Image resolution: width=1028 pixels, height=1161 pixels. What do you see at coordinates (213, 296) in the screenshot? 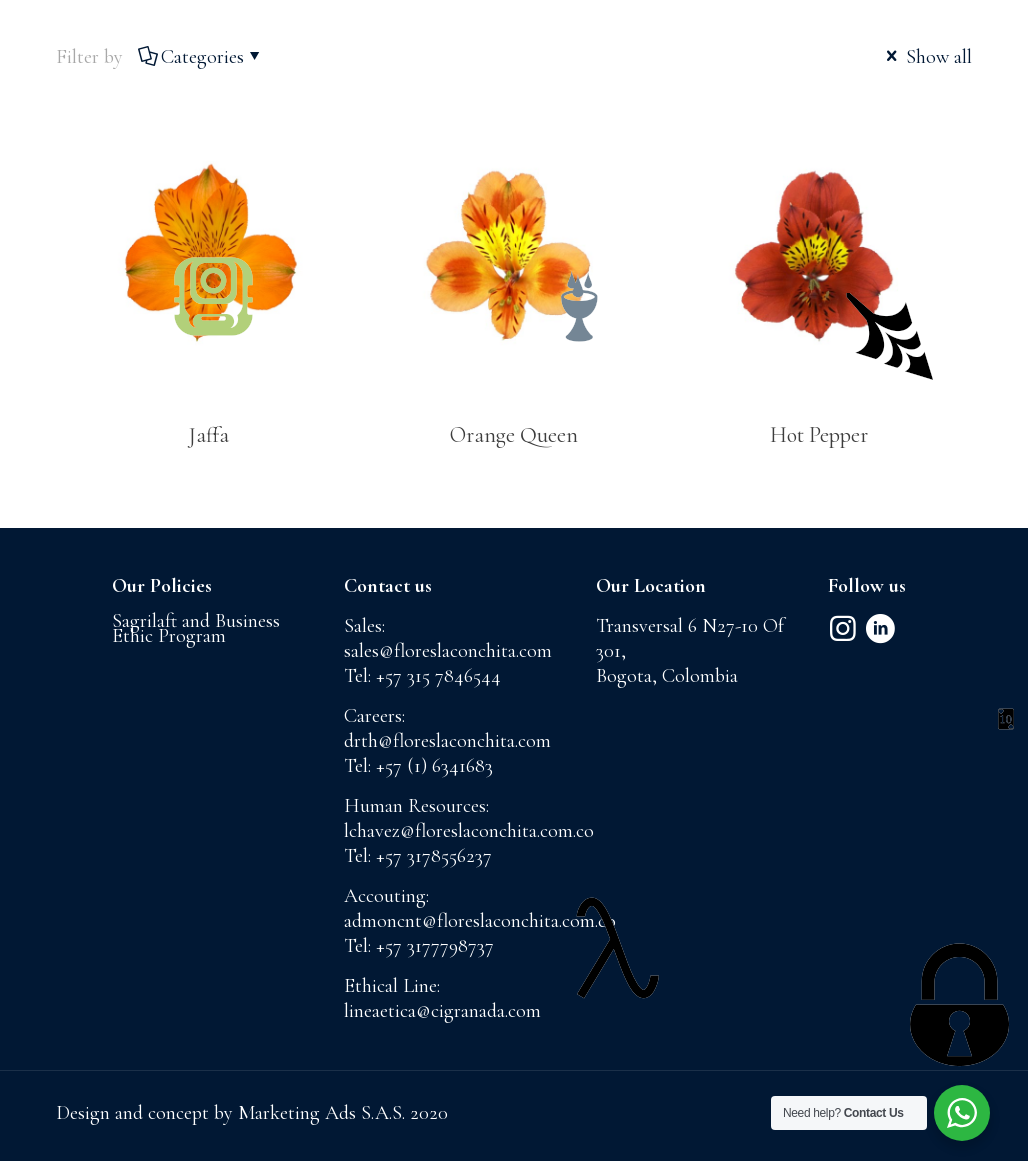
I see `open camera or photo capture mode` at bounding box center [213, 296].